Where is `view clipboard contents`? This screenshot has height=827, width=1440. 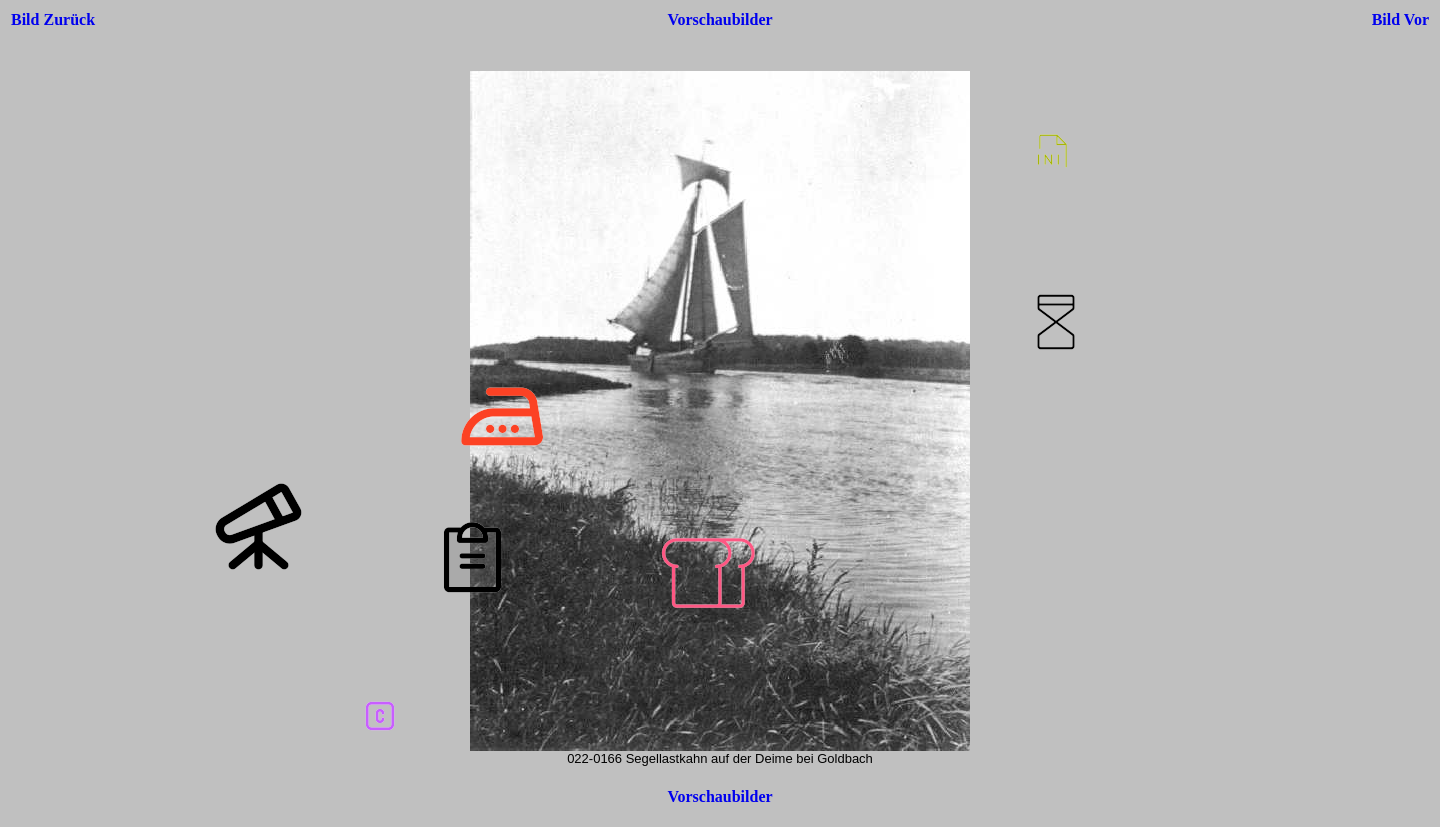
view clipboard contents is located at coordinates (472, 558).